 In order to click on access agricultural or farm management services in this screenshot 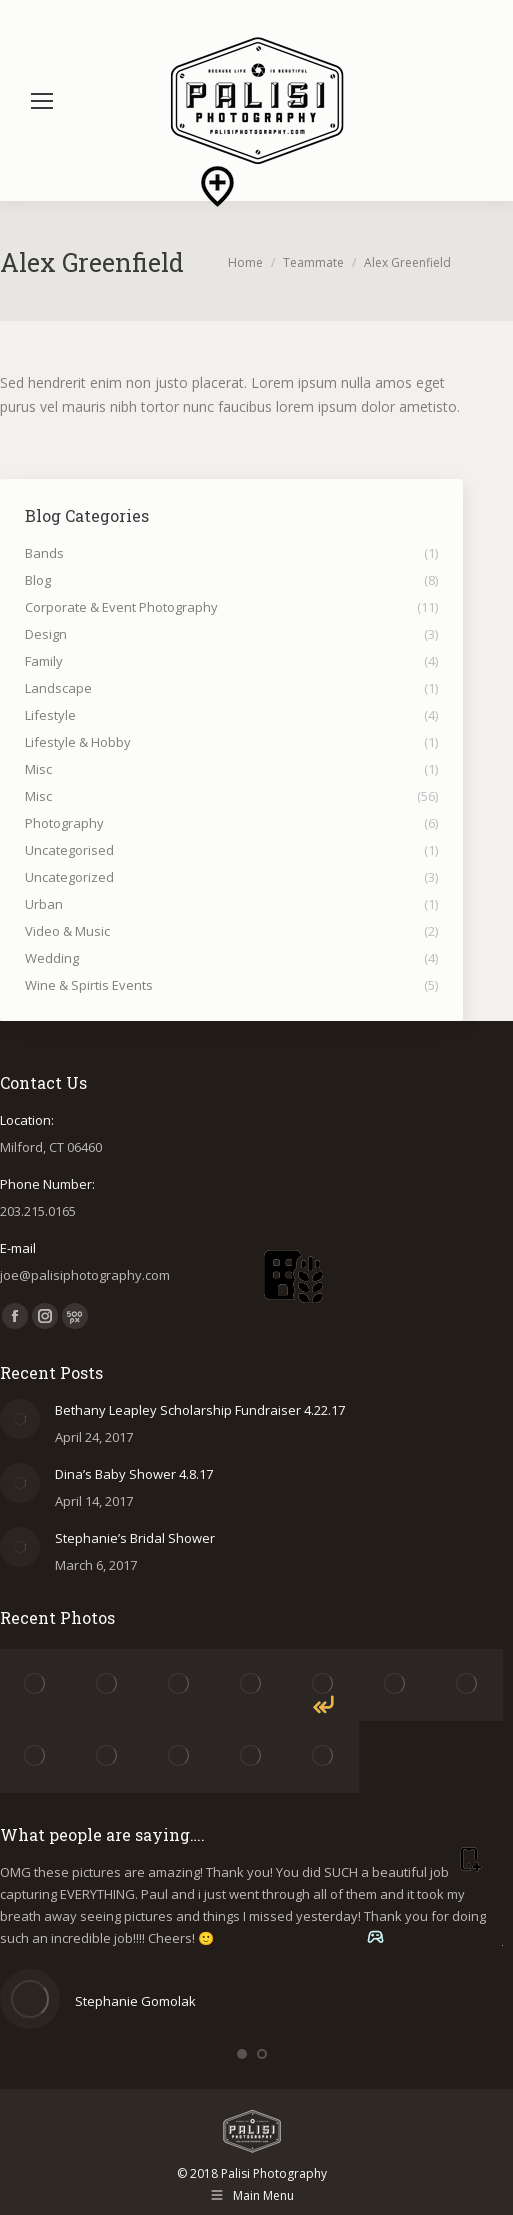, I will do `click(292, 1275)`.